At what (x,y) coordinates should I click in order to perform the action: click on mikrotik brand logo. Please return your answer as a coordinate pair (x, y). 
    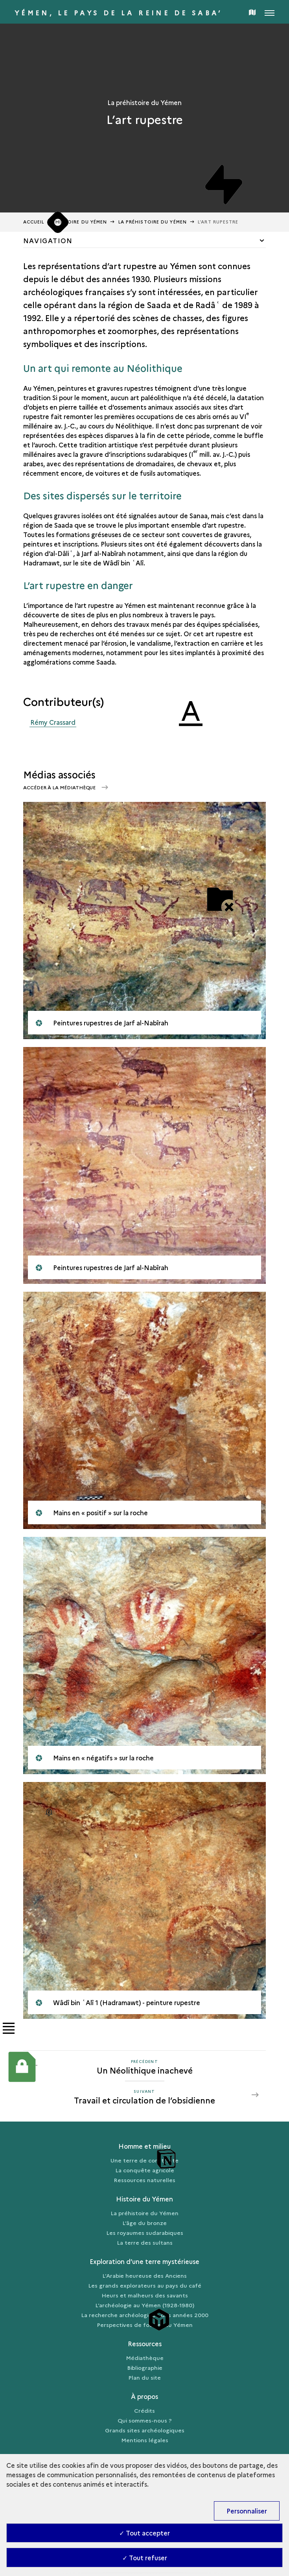
    Looking at the image, I should click on (159, 2319).